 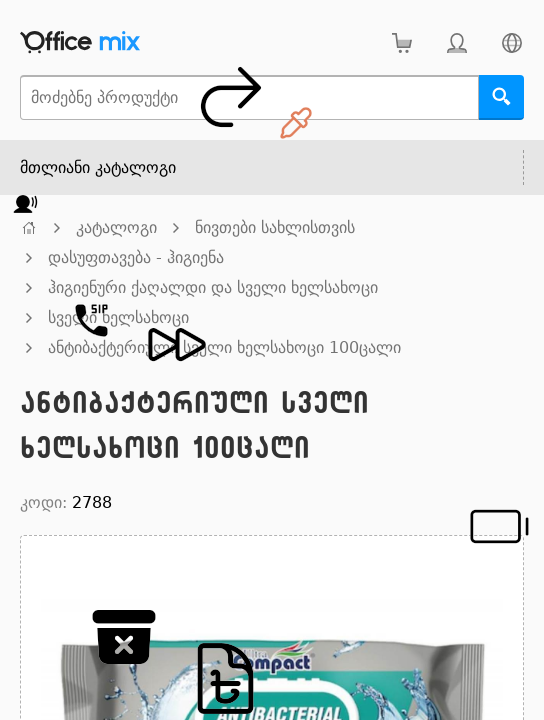 What do you see at coordinates (225, 678) in the screenshot?
I see `view bangladeshi taka financial document` at bounding box center [225, 678].